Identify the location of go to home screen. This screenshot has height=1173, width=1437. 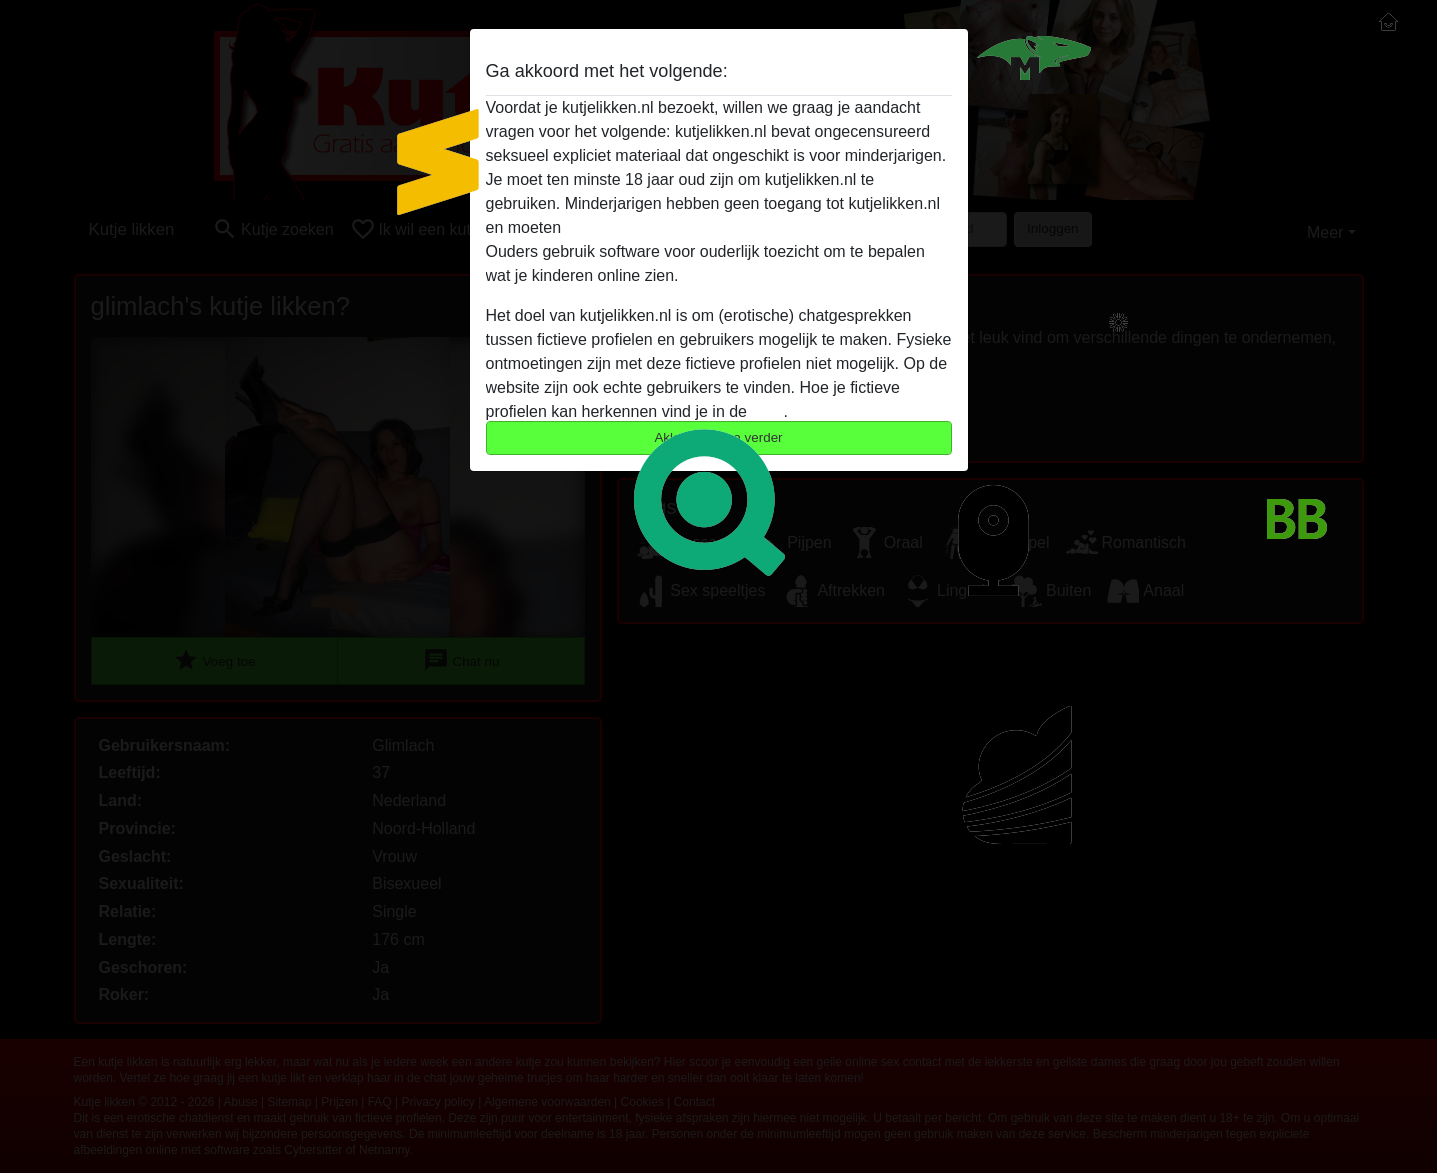
(1388, 22).